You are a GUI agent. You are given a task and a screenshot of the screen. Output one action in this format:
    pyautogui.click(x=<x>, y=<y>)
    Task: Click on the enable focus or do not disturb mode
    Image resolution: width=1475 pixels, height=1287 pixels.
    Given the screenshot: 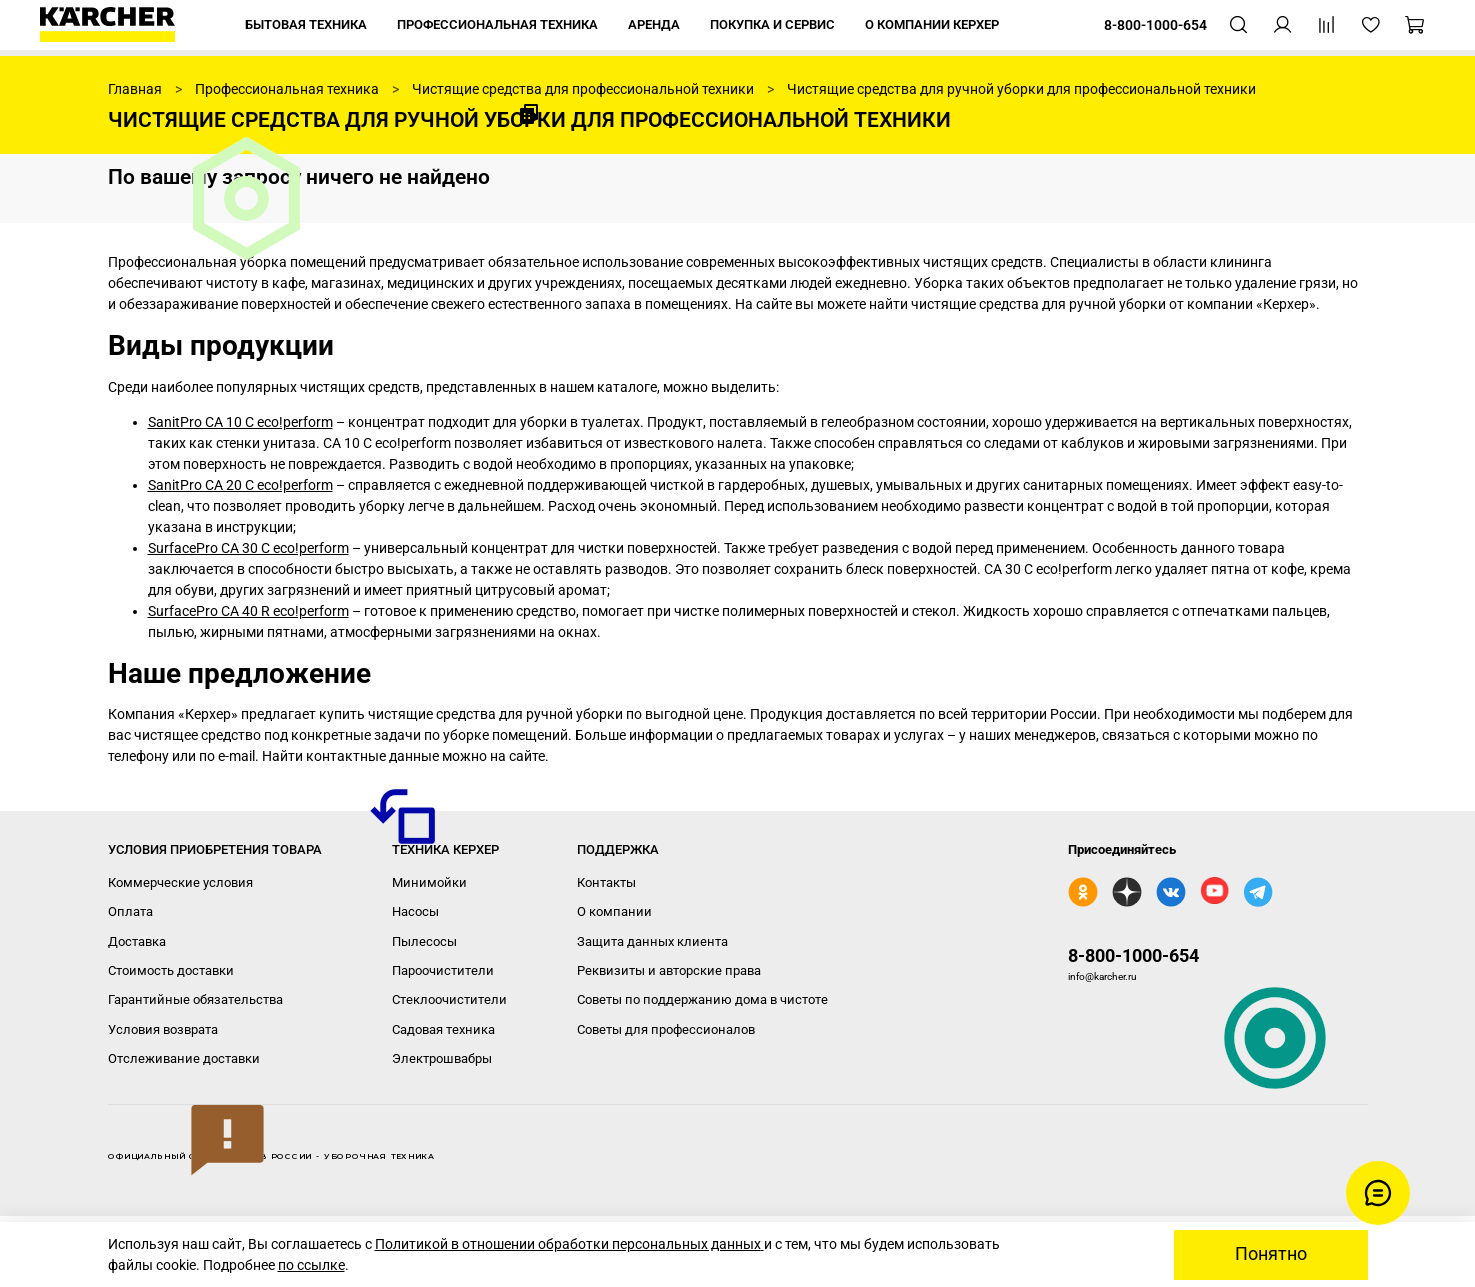 What is the action you would take?
    pyautogui.click(x=1275, y=1038)
    